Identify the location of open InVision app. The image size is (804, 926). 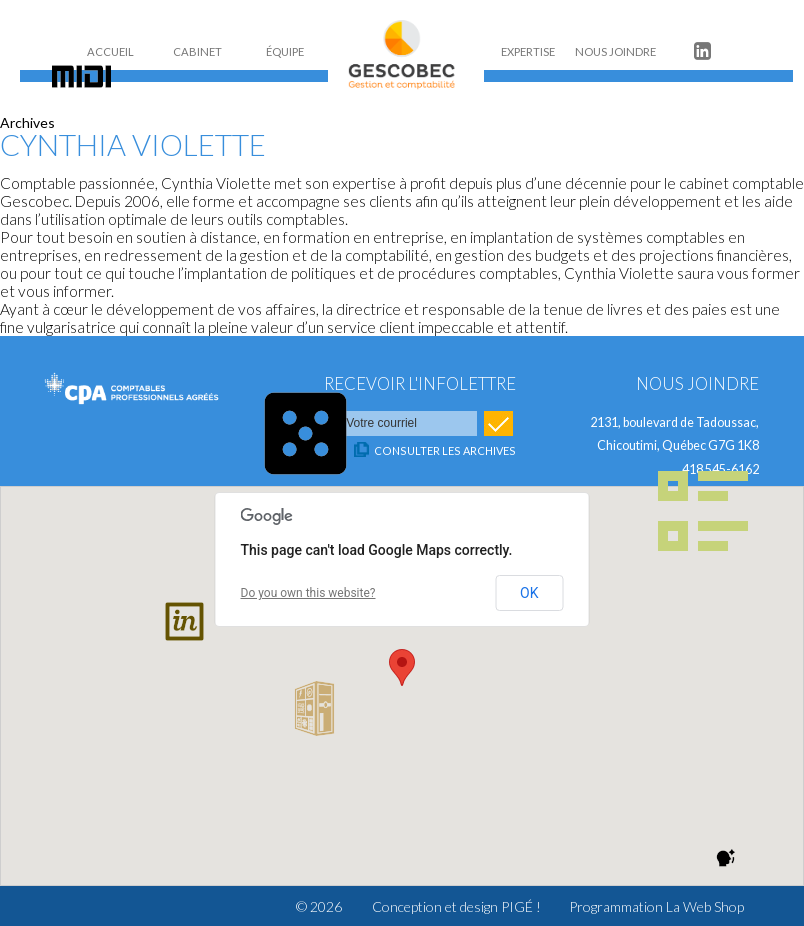
(184, 621).